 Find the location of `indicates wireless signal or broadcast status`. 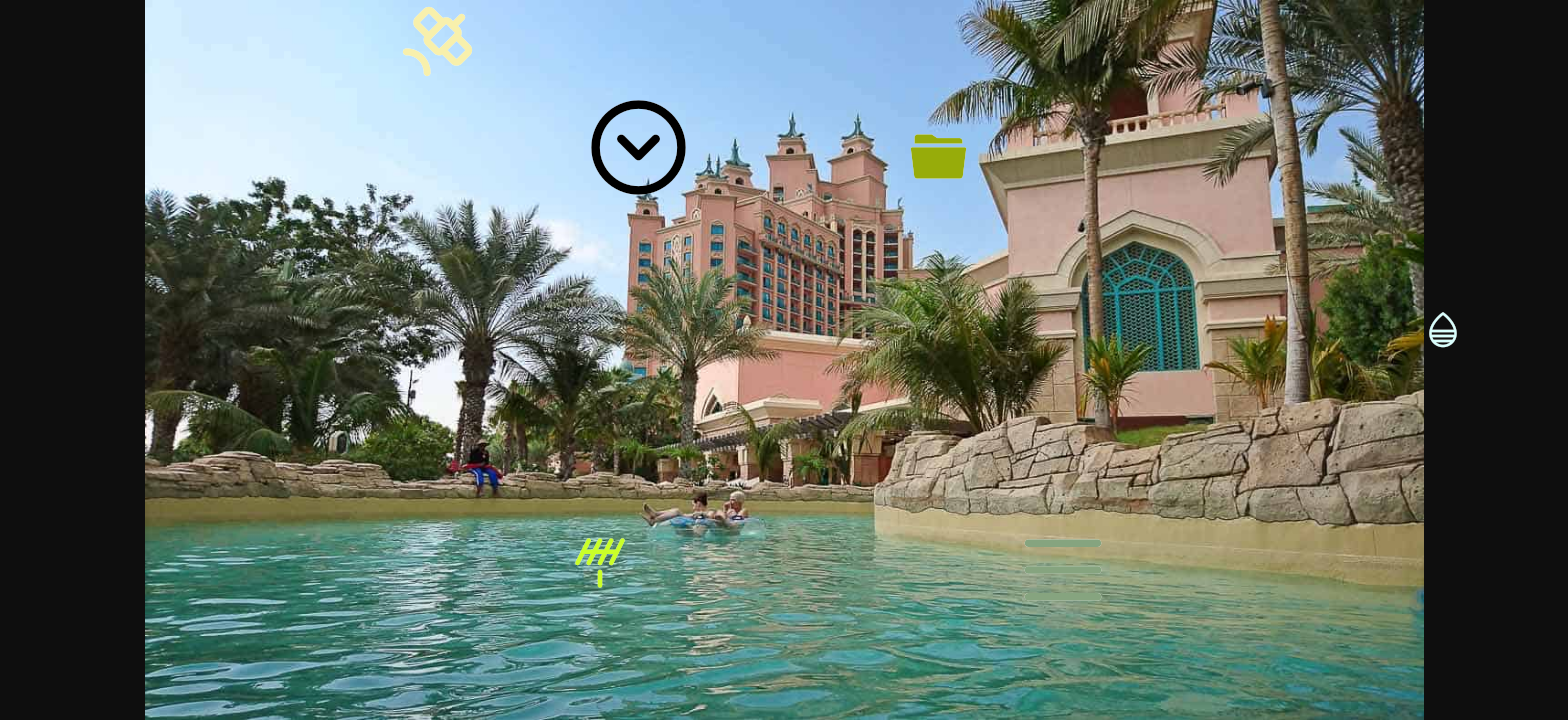

indicates wireless signal or broadcast status is located at coordinates (600, 563).